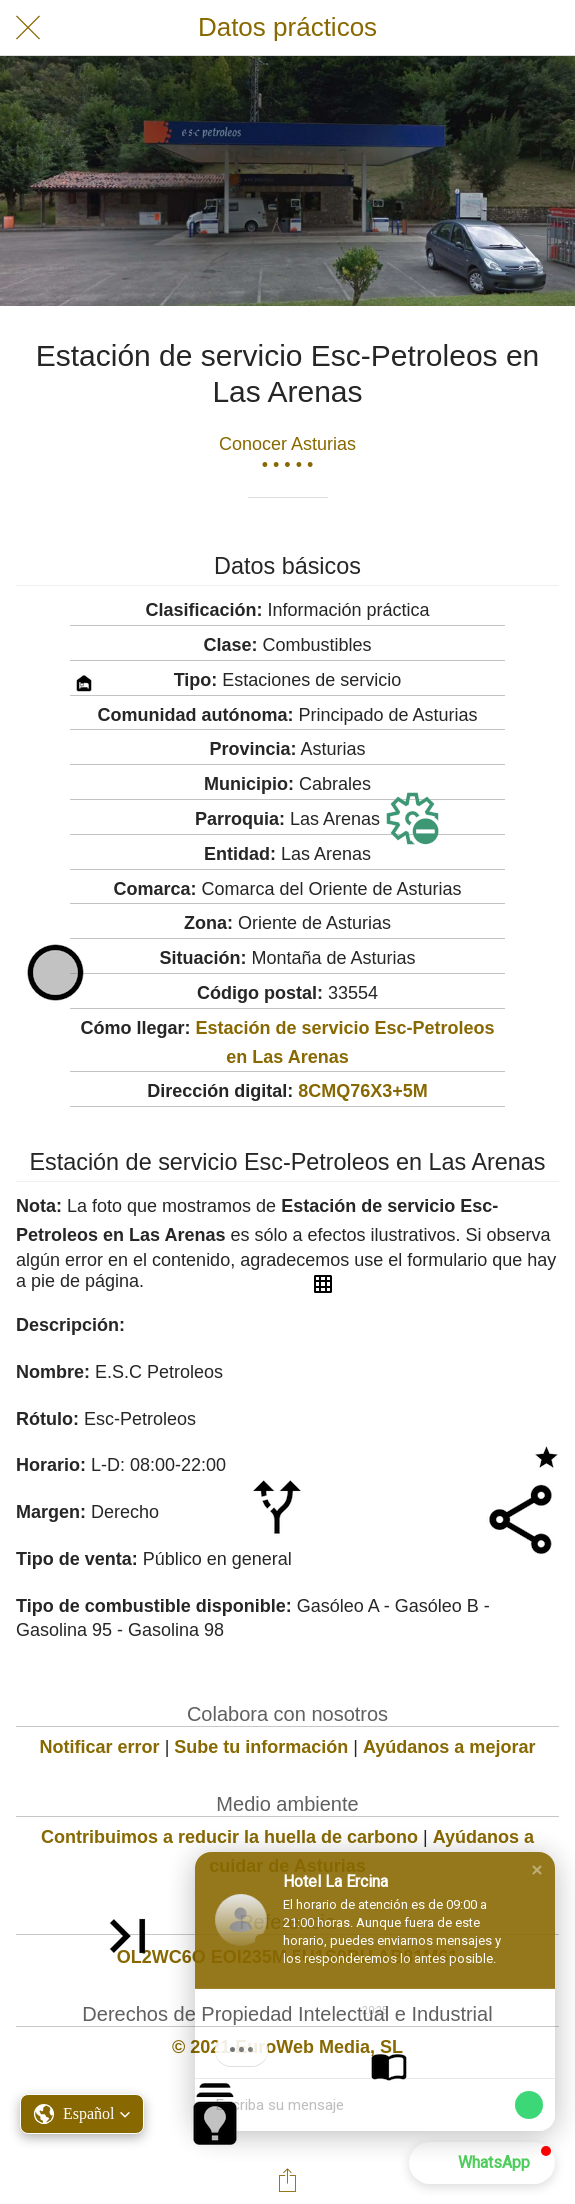 This screenshot has height=2204, width=575. I want to click on run batch predictions or bulk processing, so click(215, 2114).